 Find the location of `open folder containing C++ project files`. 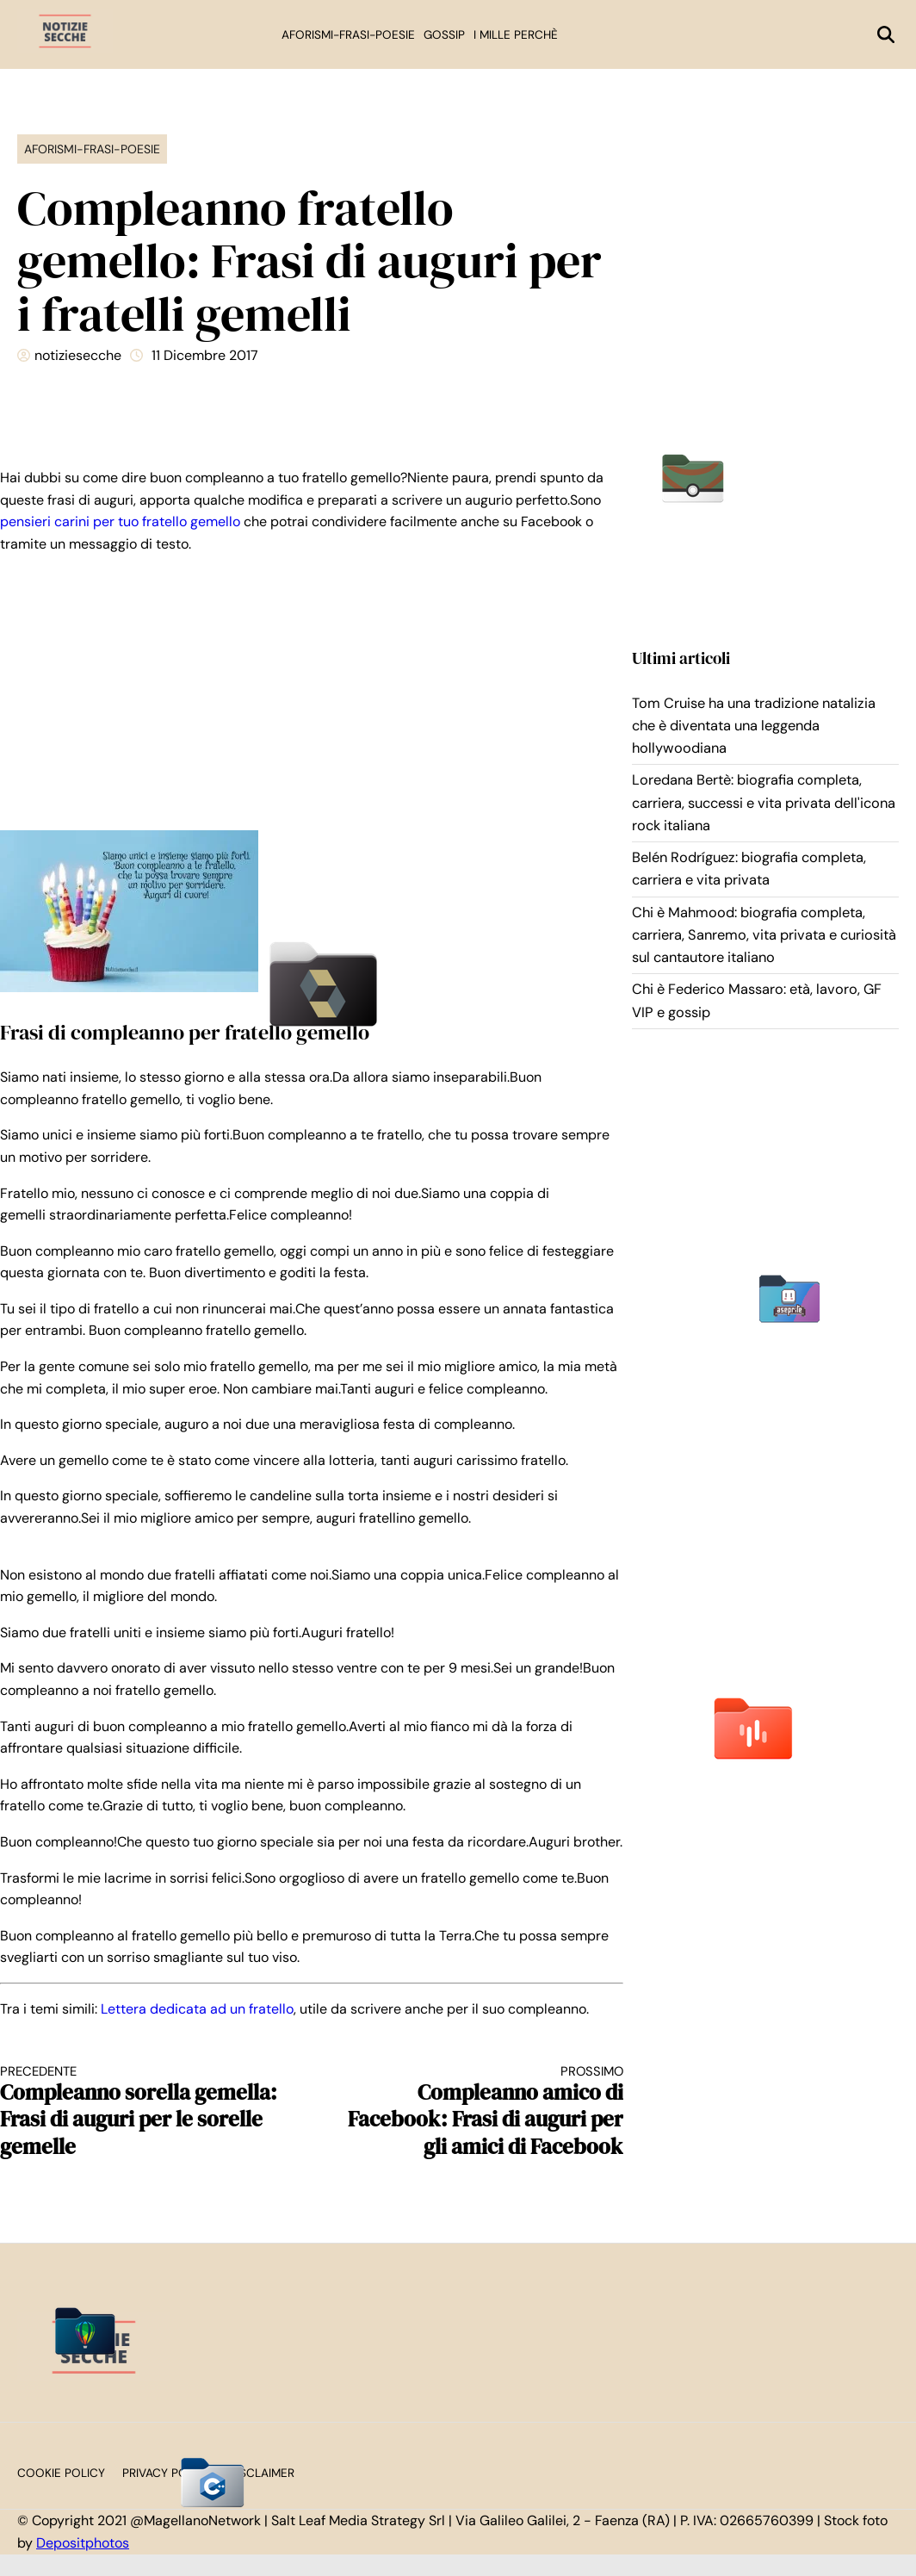

open folder containing C++ project files is located at coordinates (212, 2484).